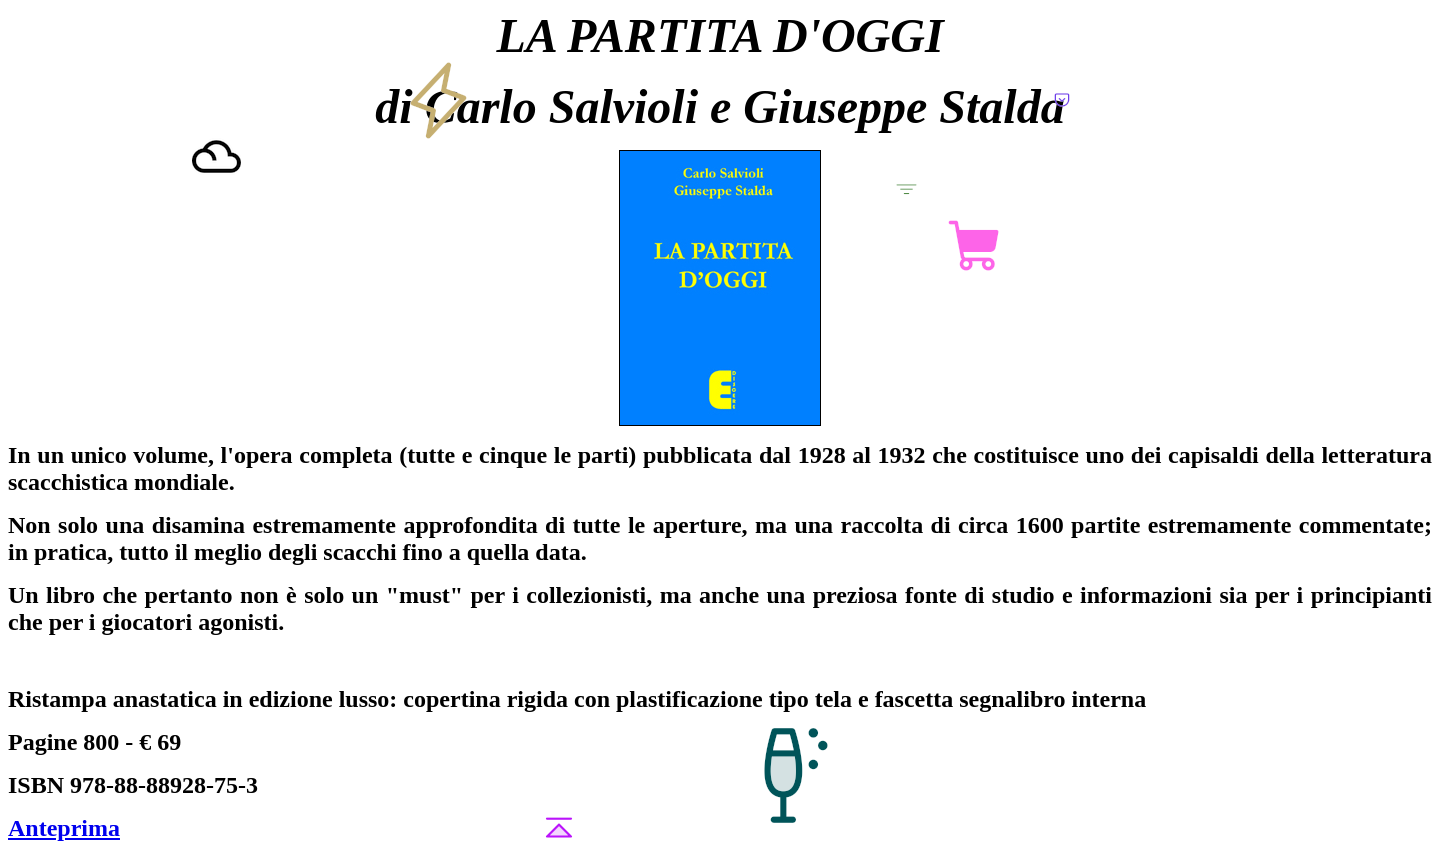  I want to click on celebrate an achievement or milestone, so click(786, 775).